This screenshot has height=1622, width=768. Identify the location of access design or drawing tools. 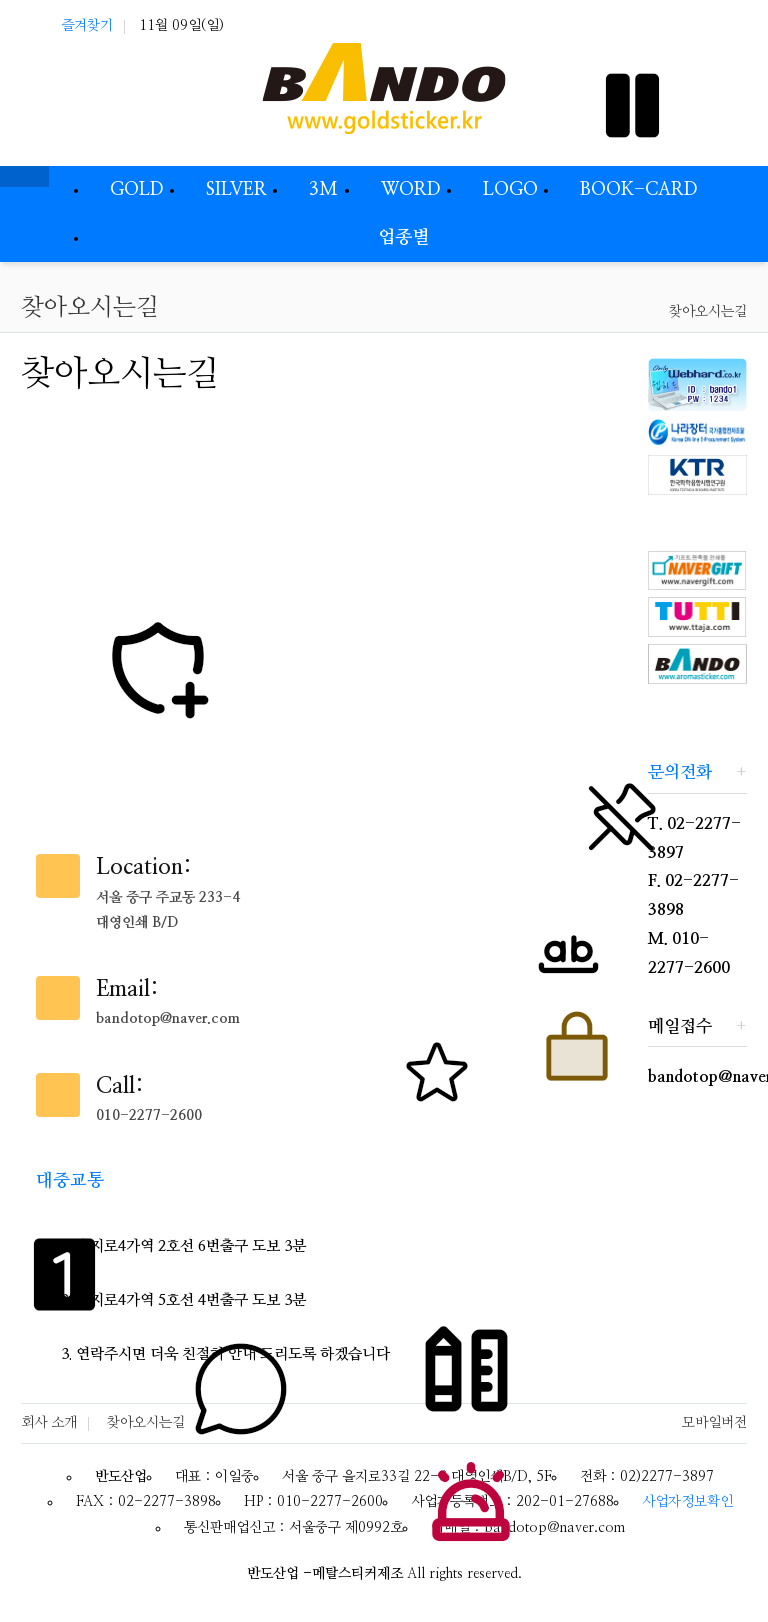
(466, 1370).